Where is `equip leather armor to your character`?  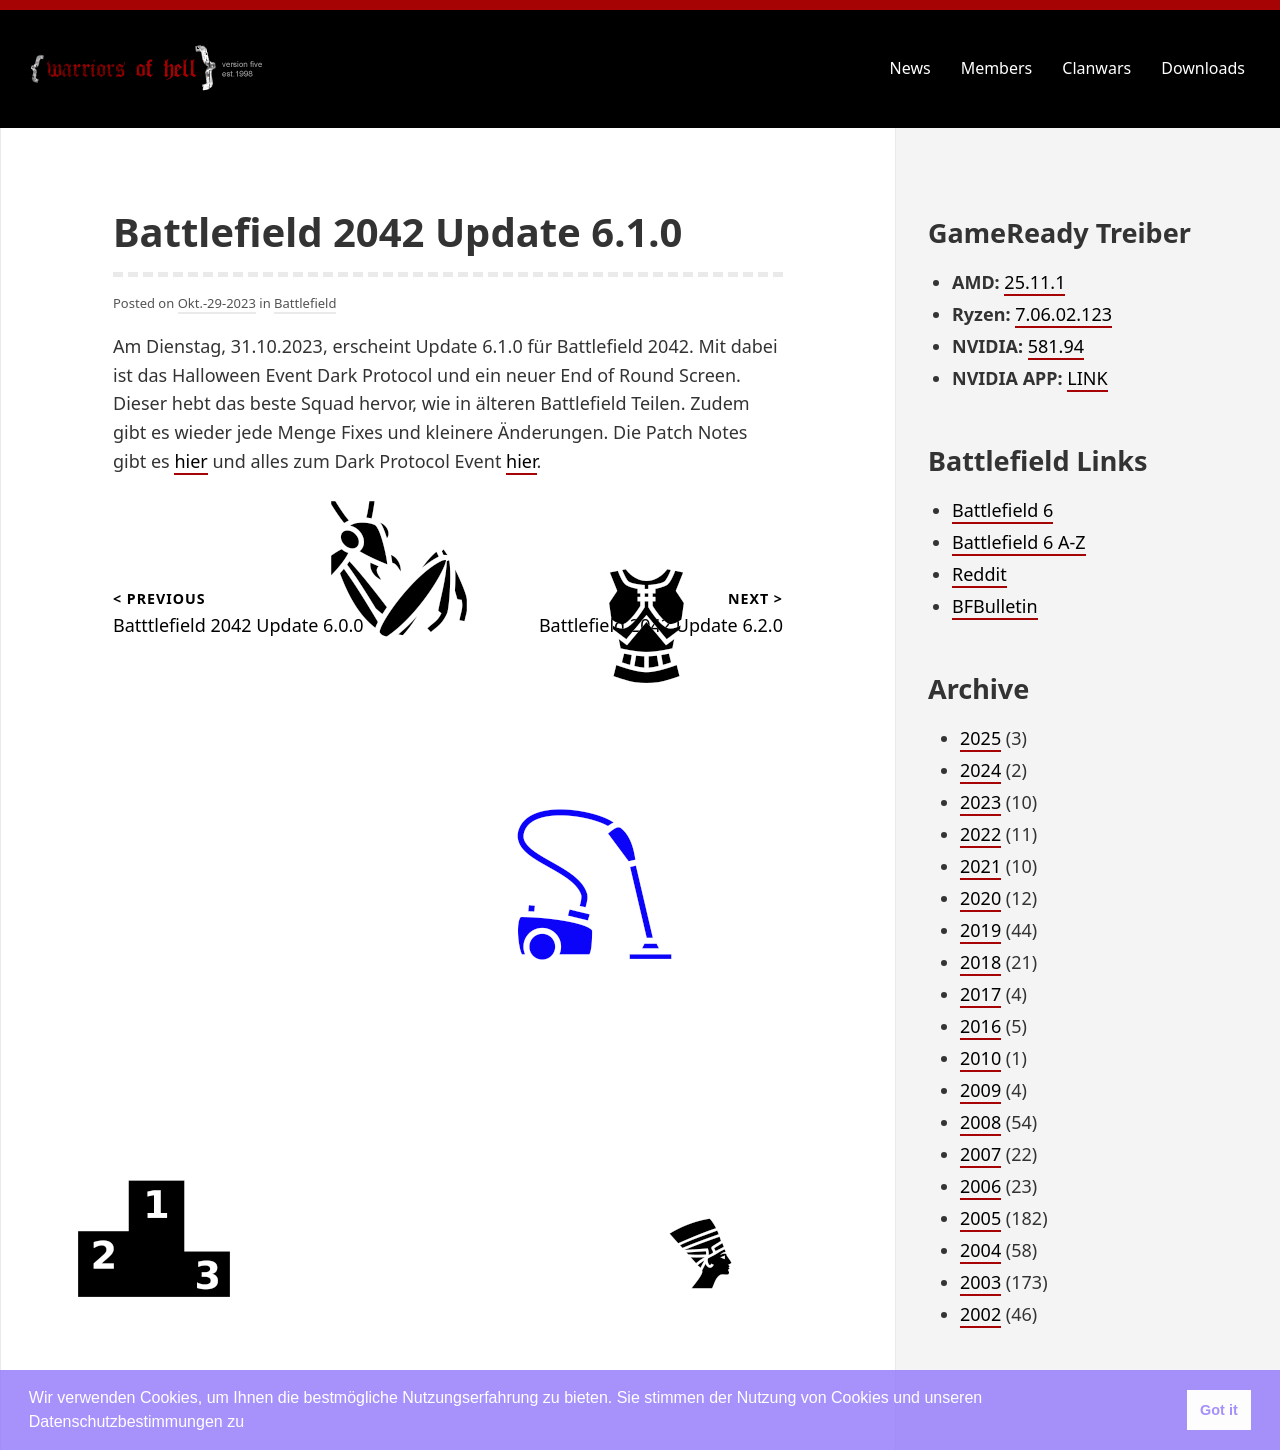 equip leather armor to your character is located at coordinates (646, 624).